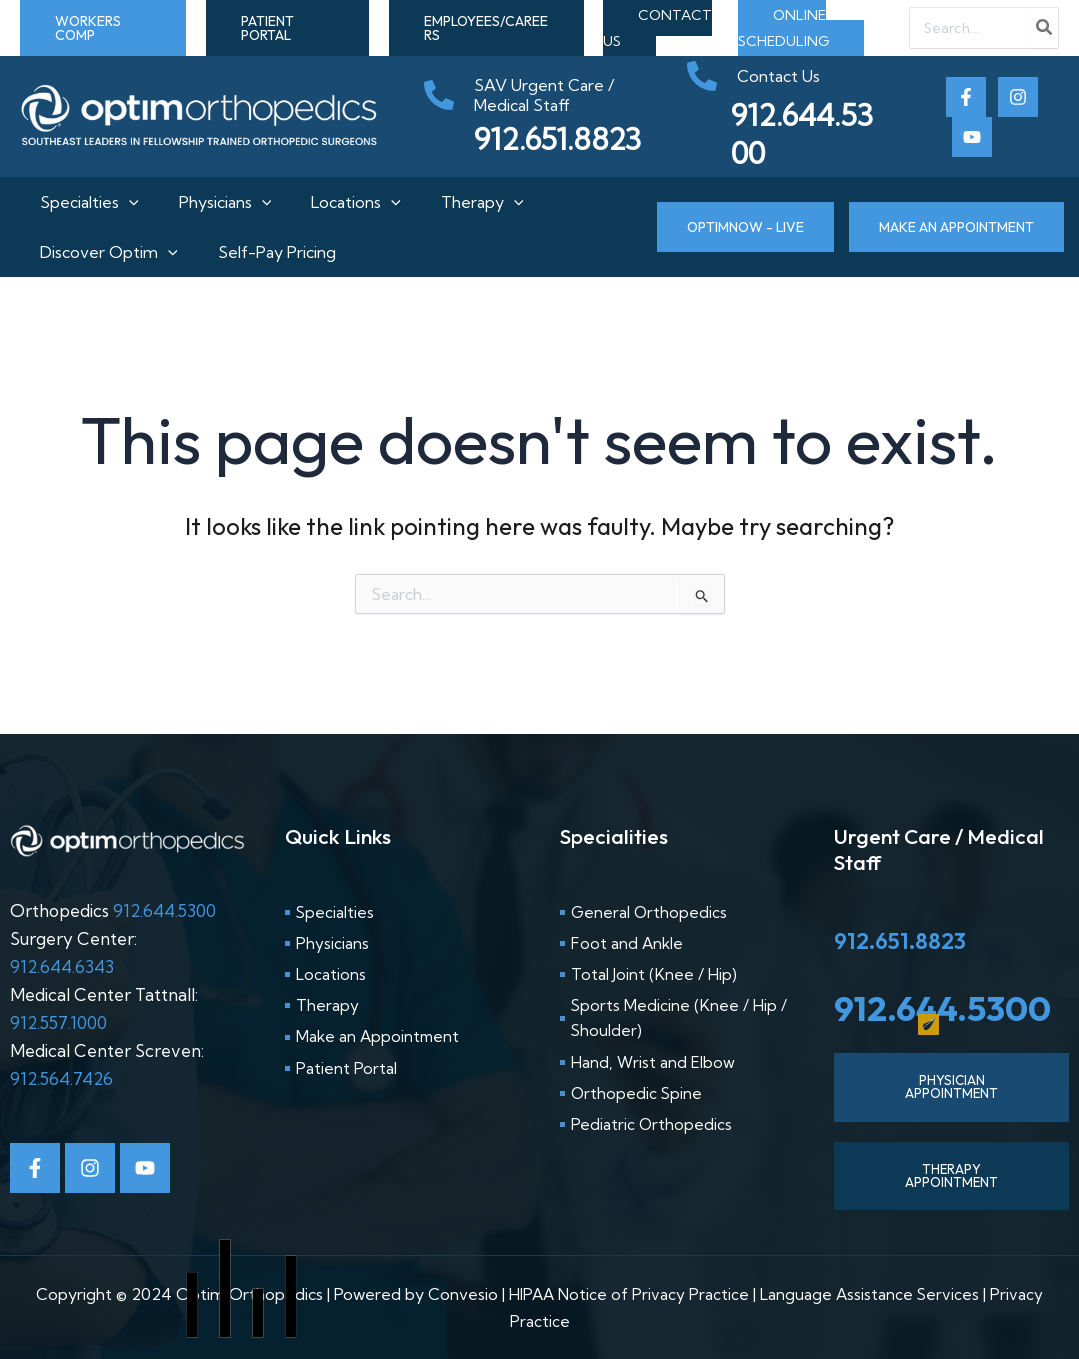  Describe the element at coordinates (241, 1288) in the screenshot. I see `open rhythm music streaming app` at that location.